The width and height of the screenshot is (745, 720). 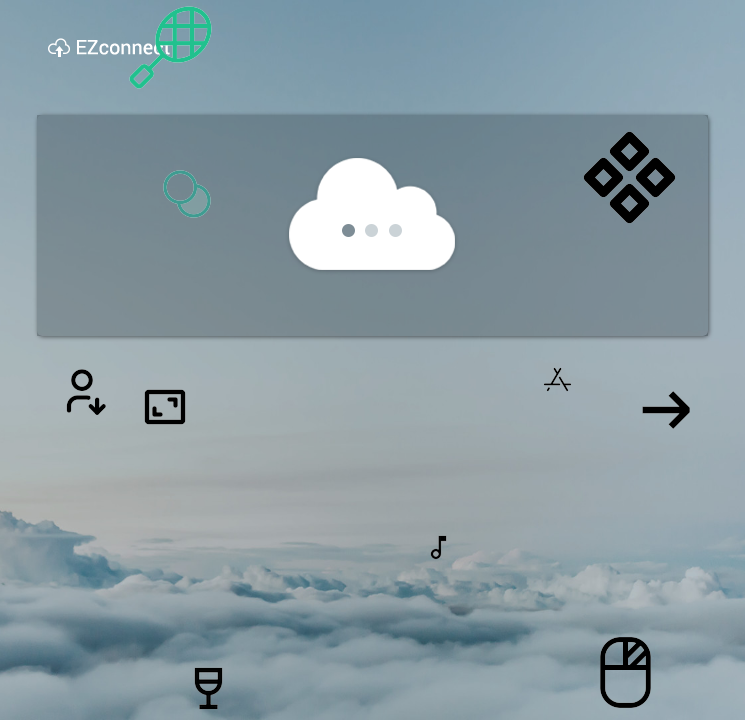 What do you see at coordinates (208, 688) in the screenshot?
I see `find nearby wine bars or restaurants` at bounding box center [208, 688].